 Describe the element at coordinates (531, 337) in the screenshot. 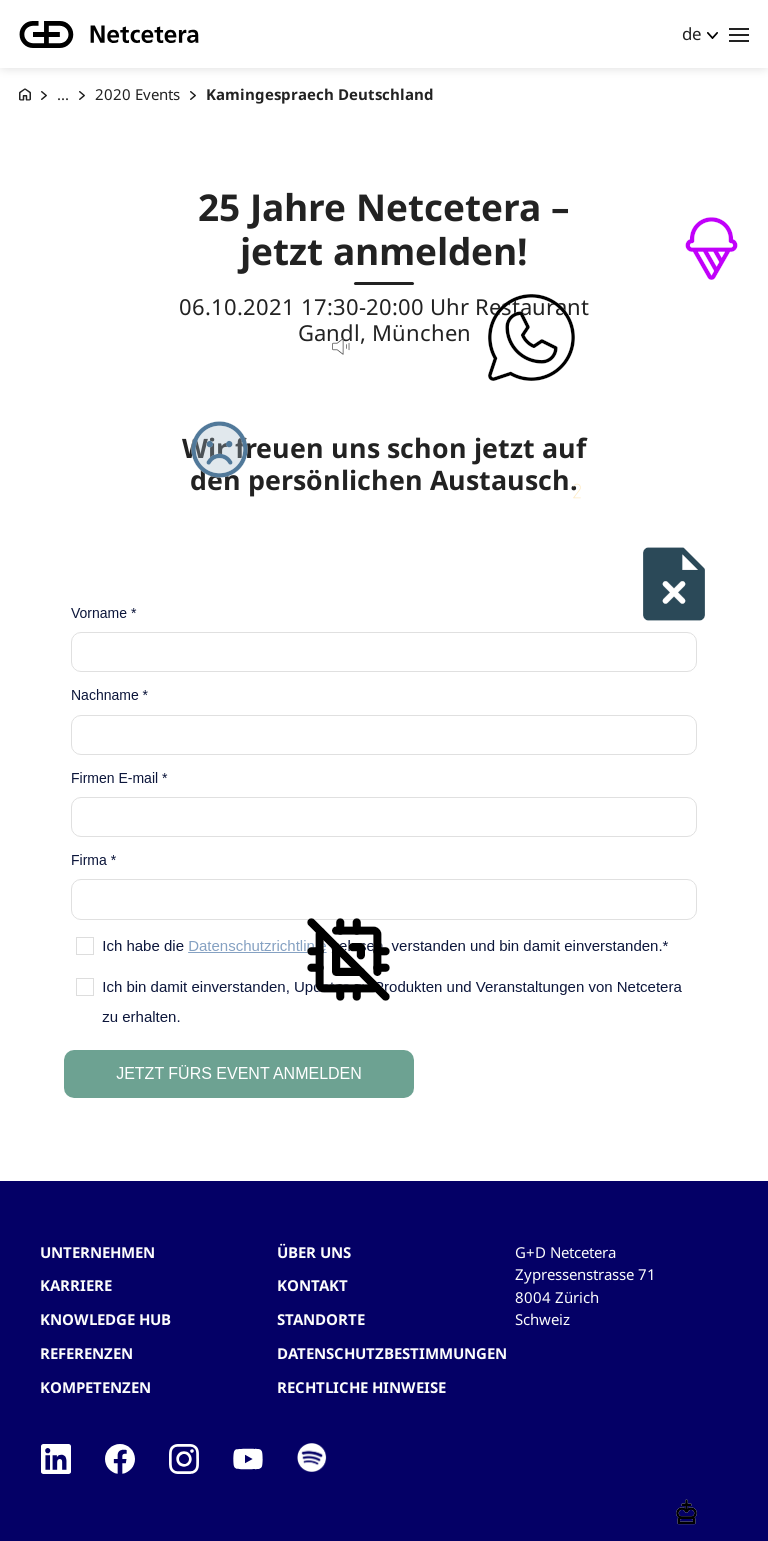

I see `open whatsapp messaging app` at that location.